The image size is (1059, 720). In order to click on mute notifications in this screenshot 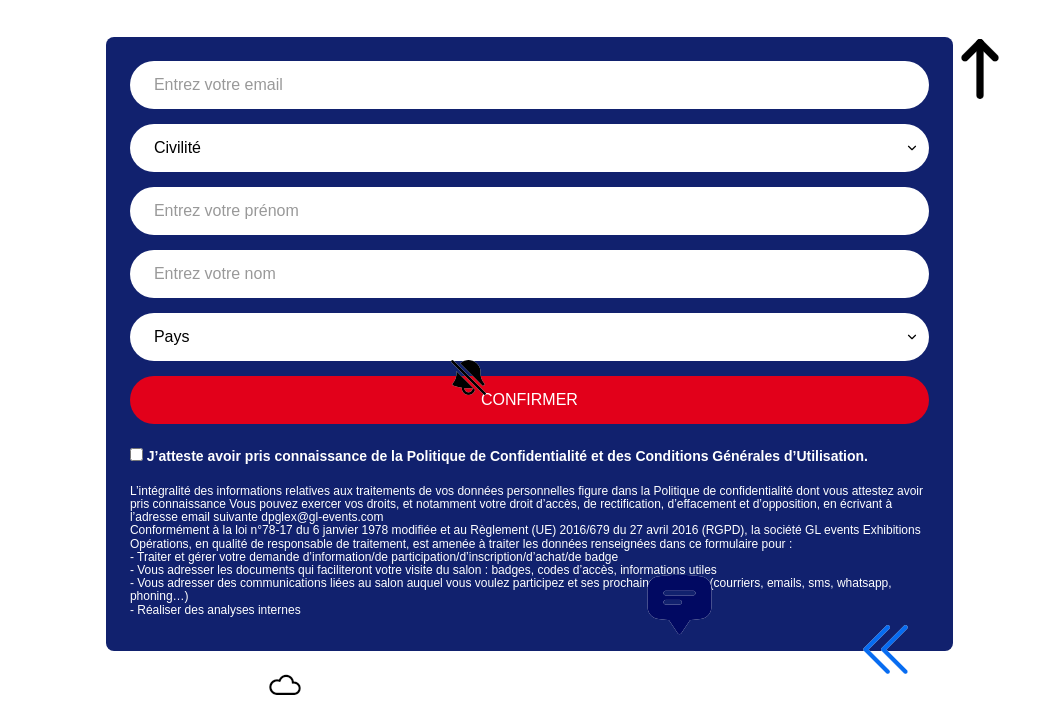, I will do `click(468, 377)`.